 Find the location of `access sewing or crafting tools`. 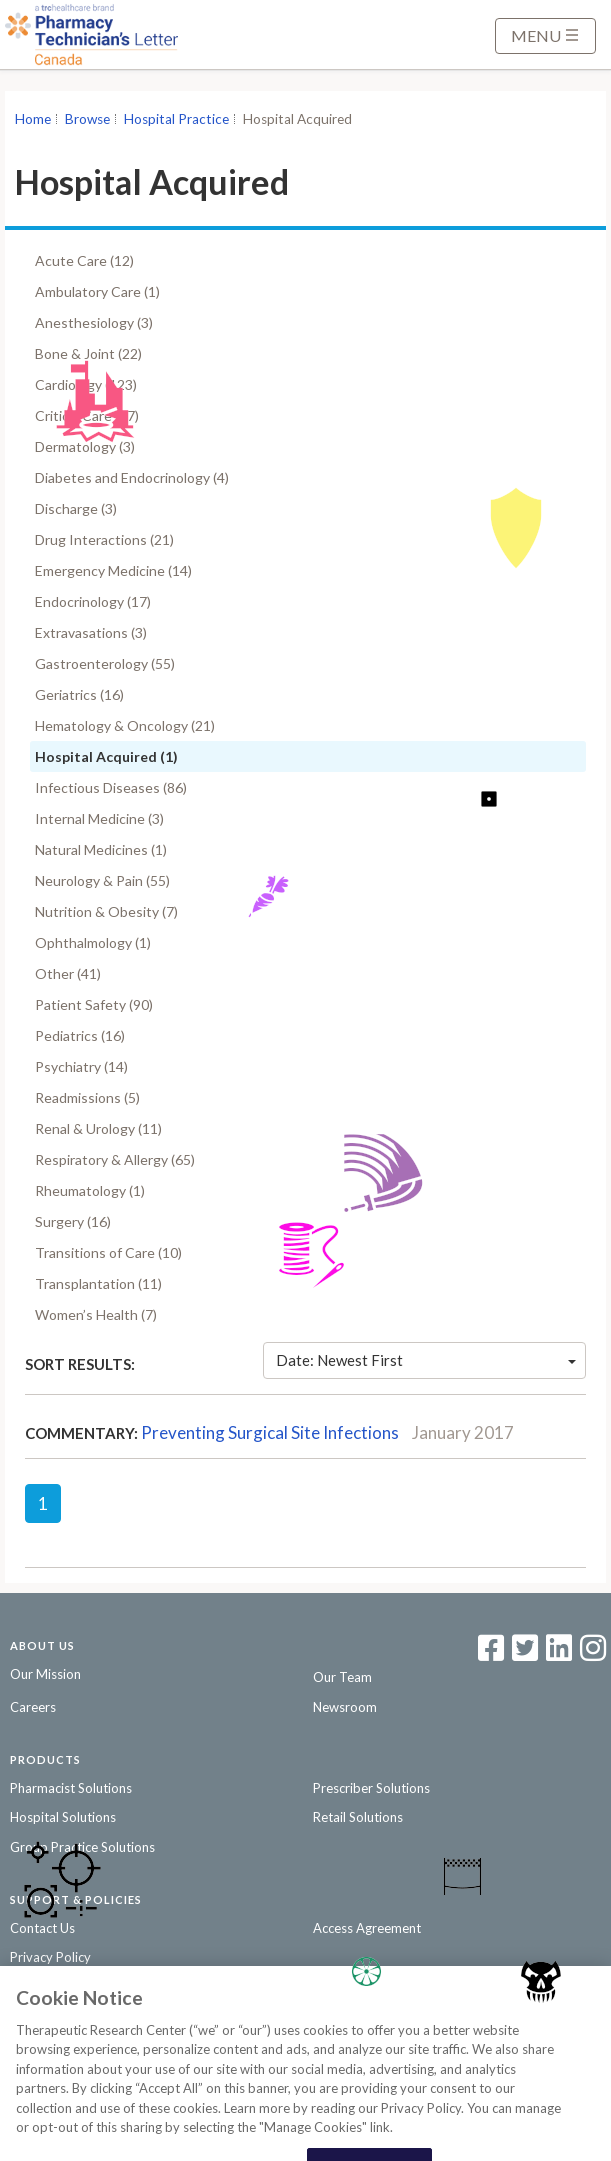

access sewing or crafting tools is located at coordinates (311, 1252).